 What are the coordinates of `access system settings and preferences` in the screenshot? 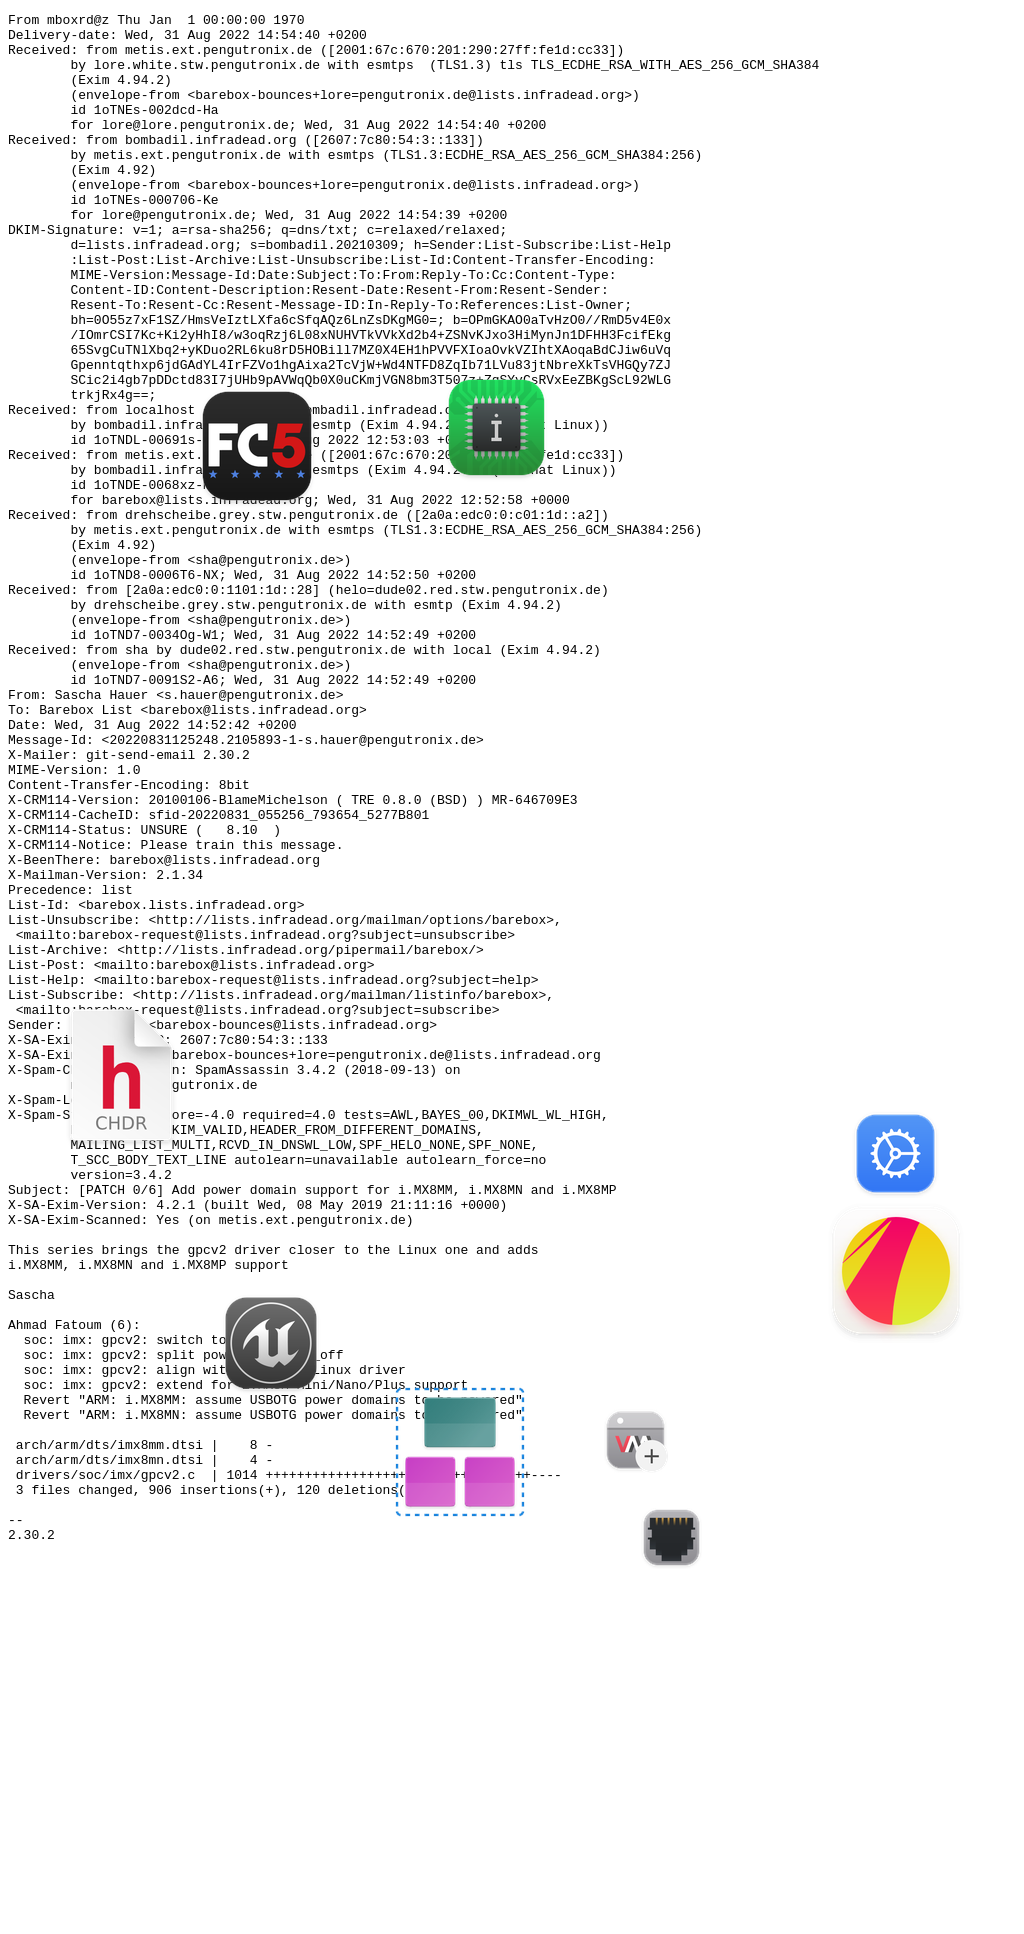 It's located at (895, 1153).